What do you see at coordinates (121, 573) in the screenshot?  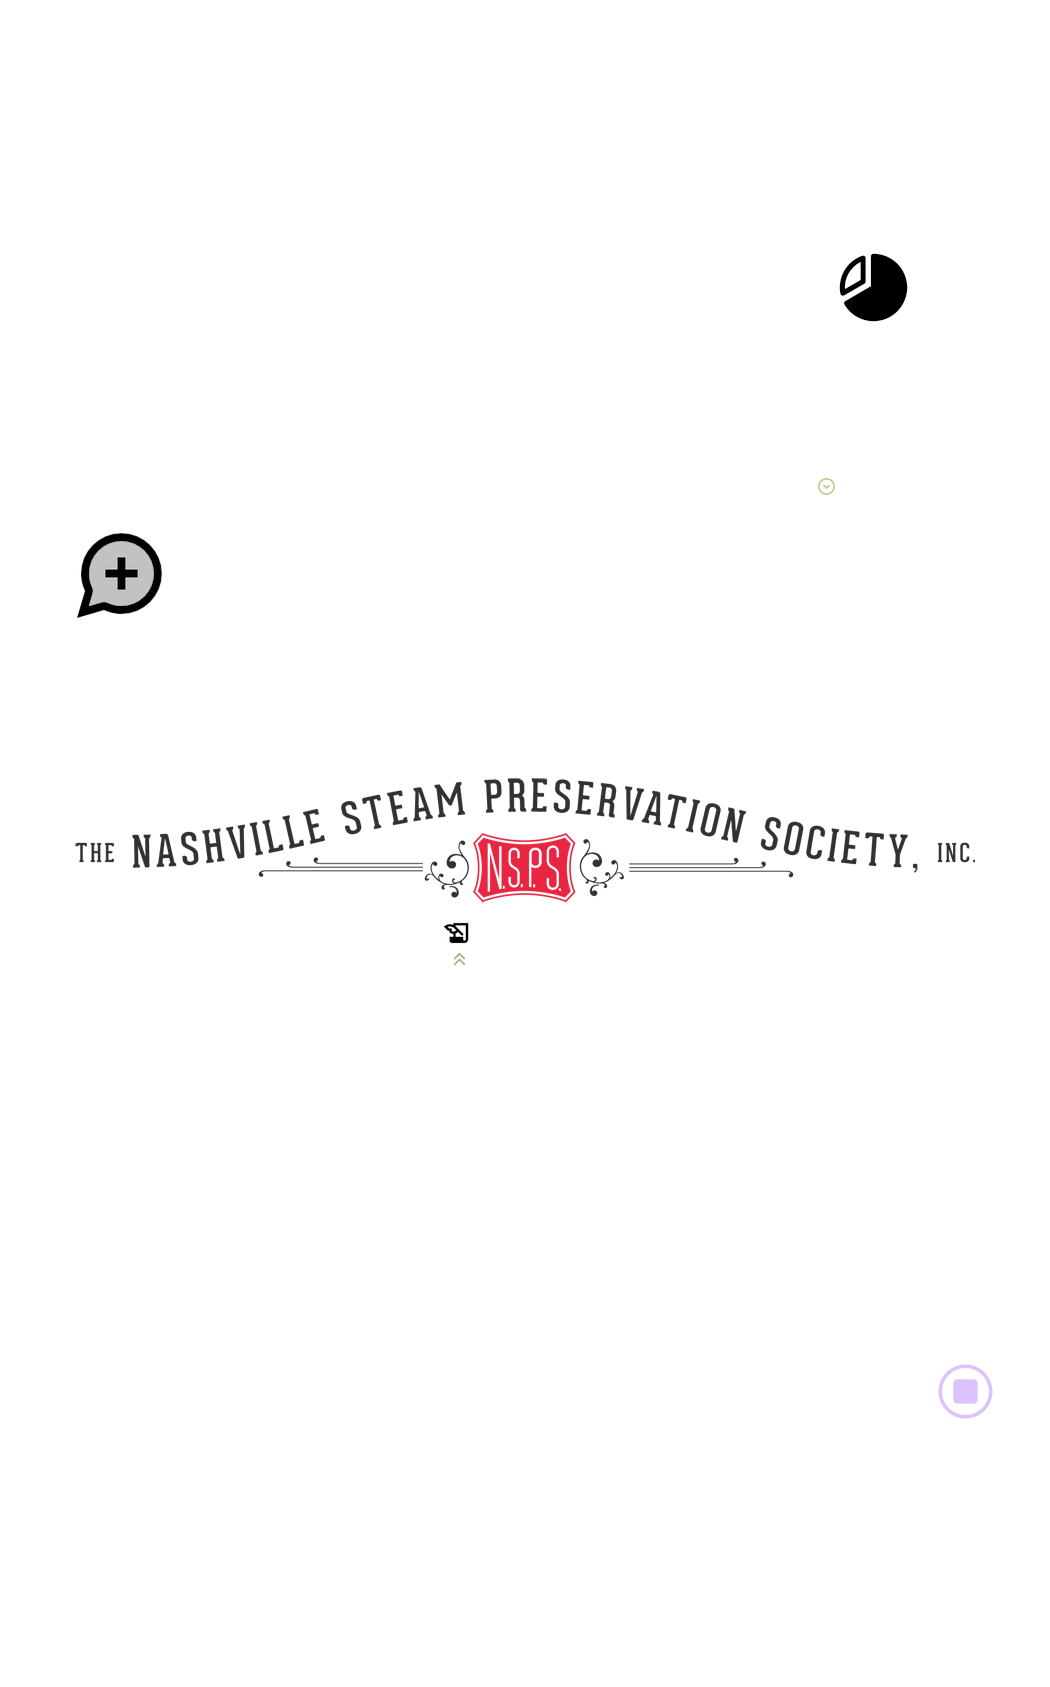 I see `add a comment or review to a map location` at bounding box center [121, 573].